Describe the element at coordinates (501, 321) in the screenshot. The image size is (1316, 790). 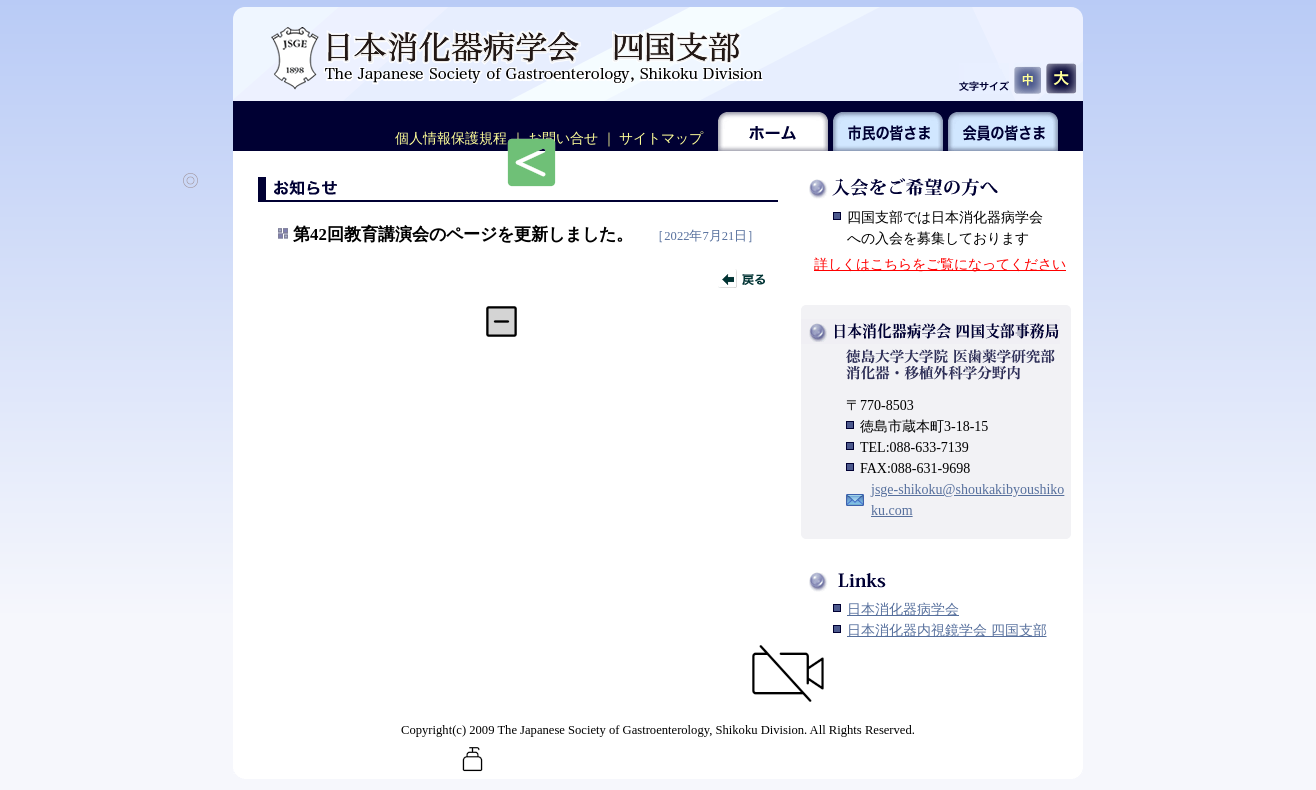
I see `collapse or minimize a section` at that location.